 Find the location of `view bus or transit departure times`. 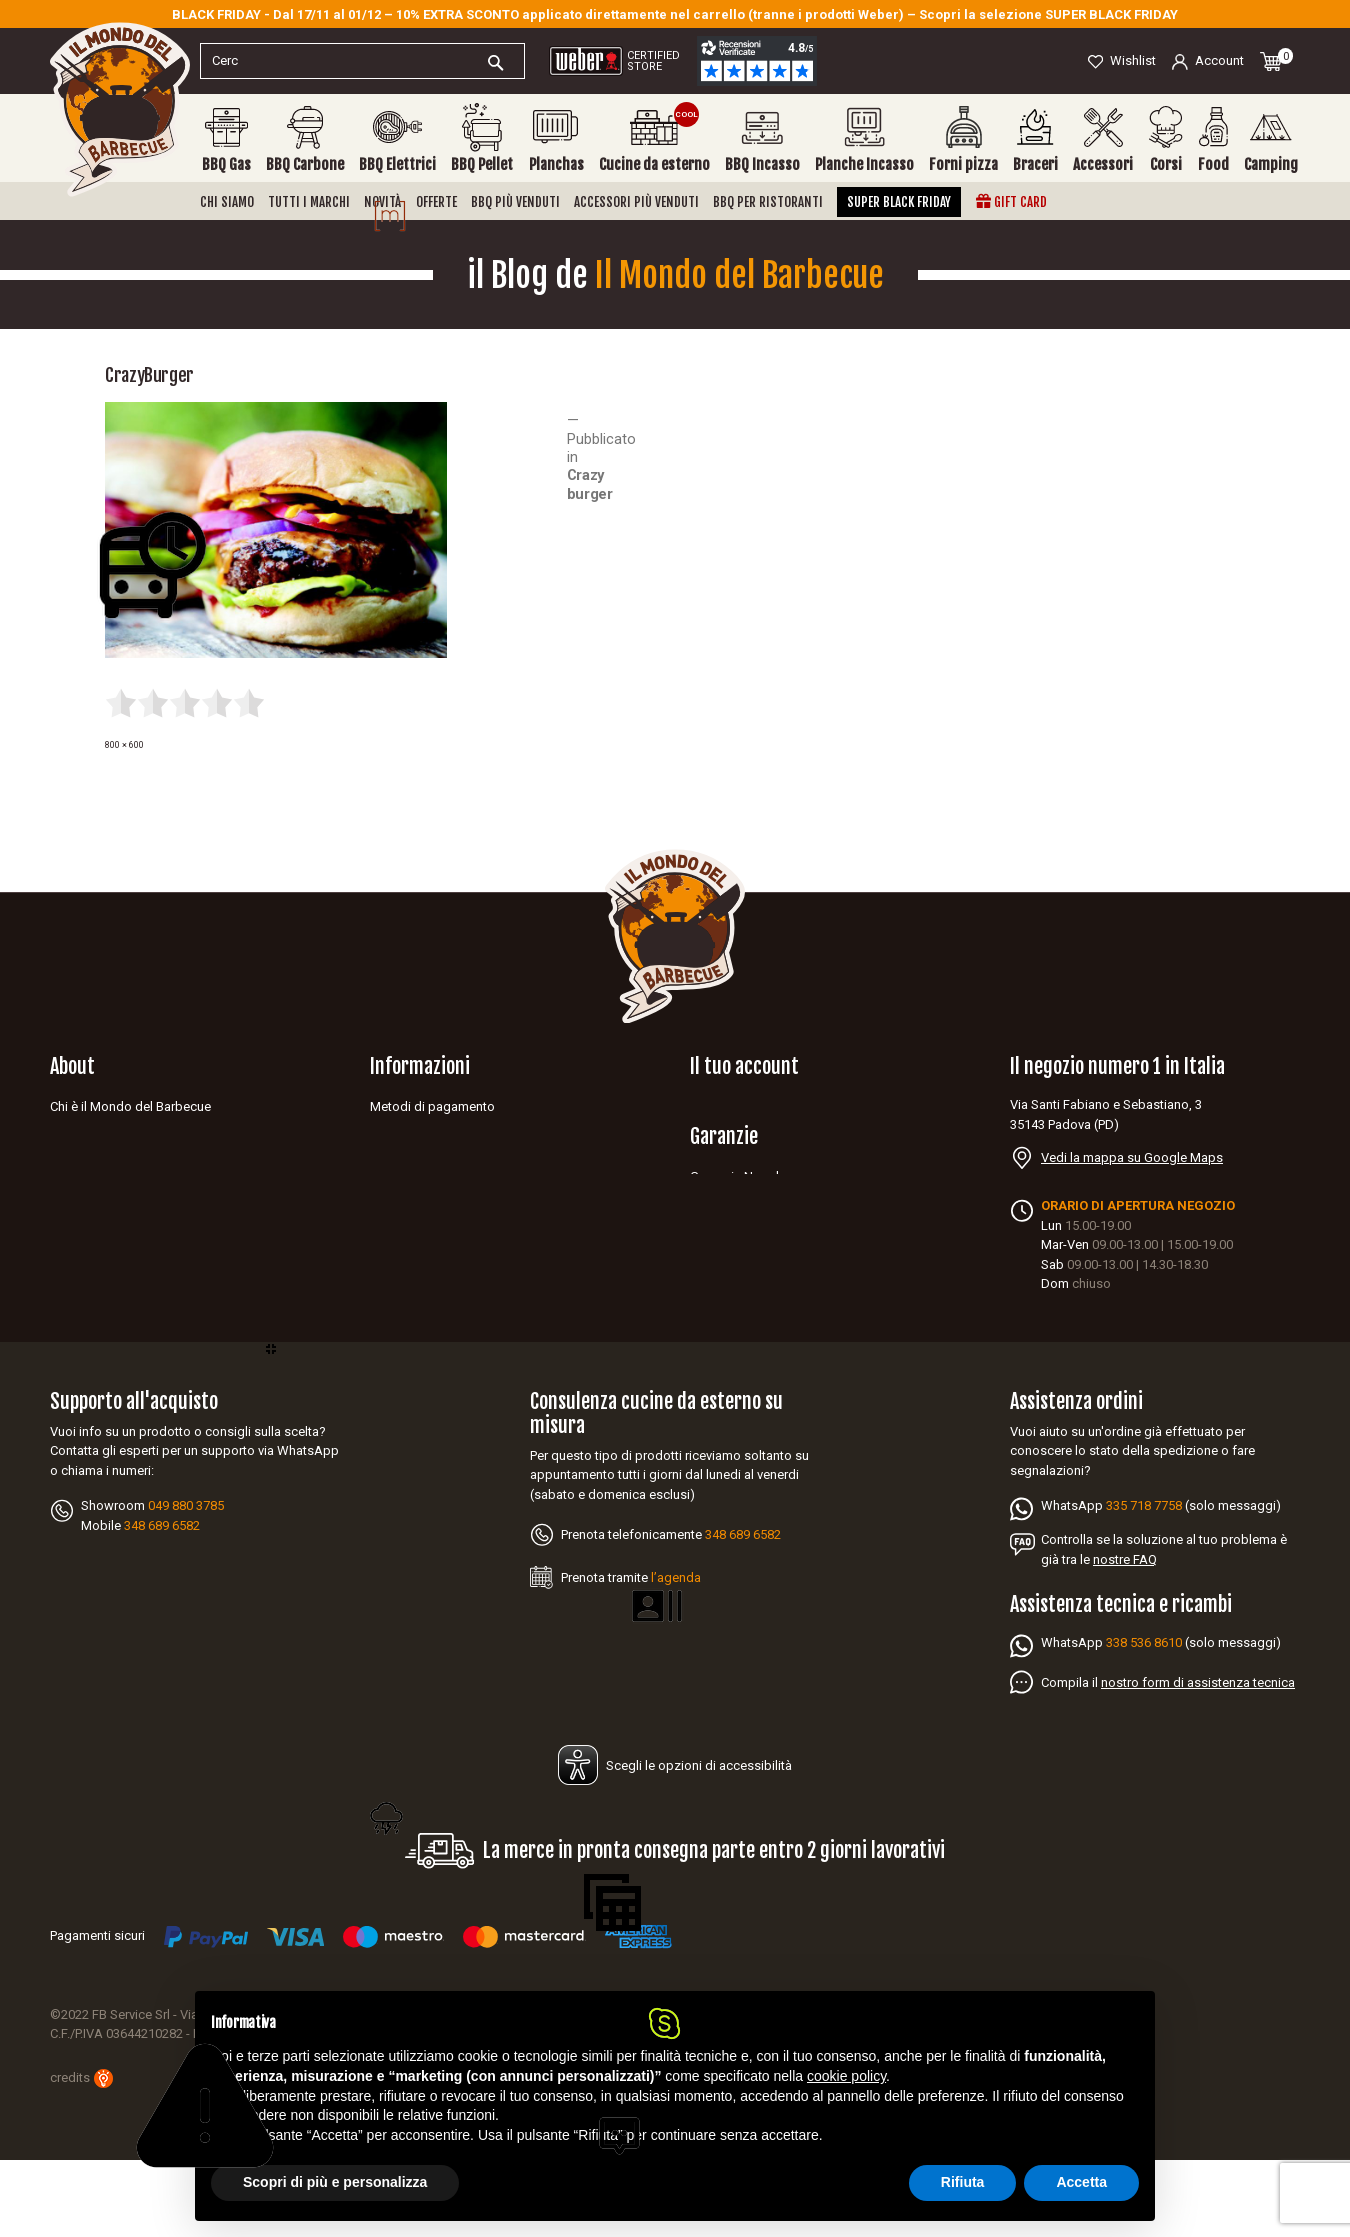

view bus or transit departure times is located at coordinates (153, 565).